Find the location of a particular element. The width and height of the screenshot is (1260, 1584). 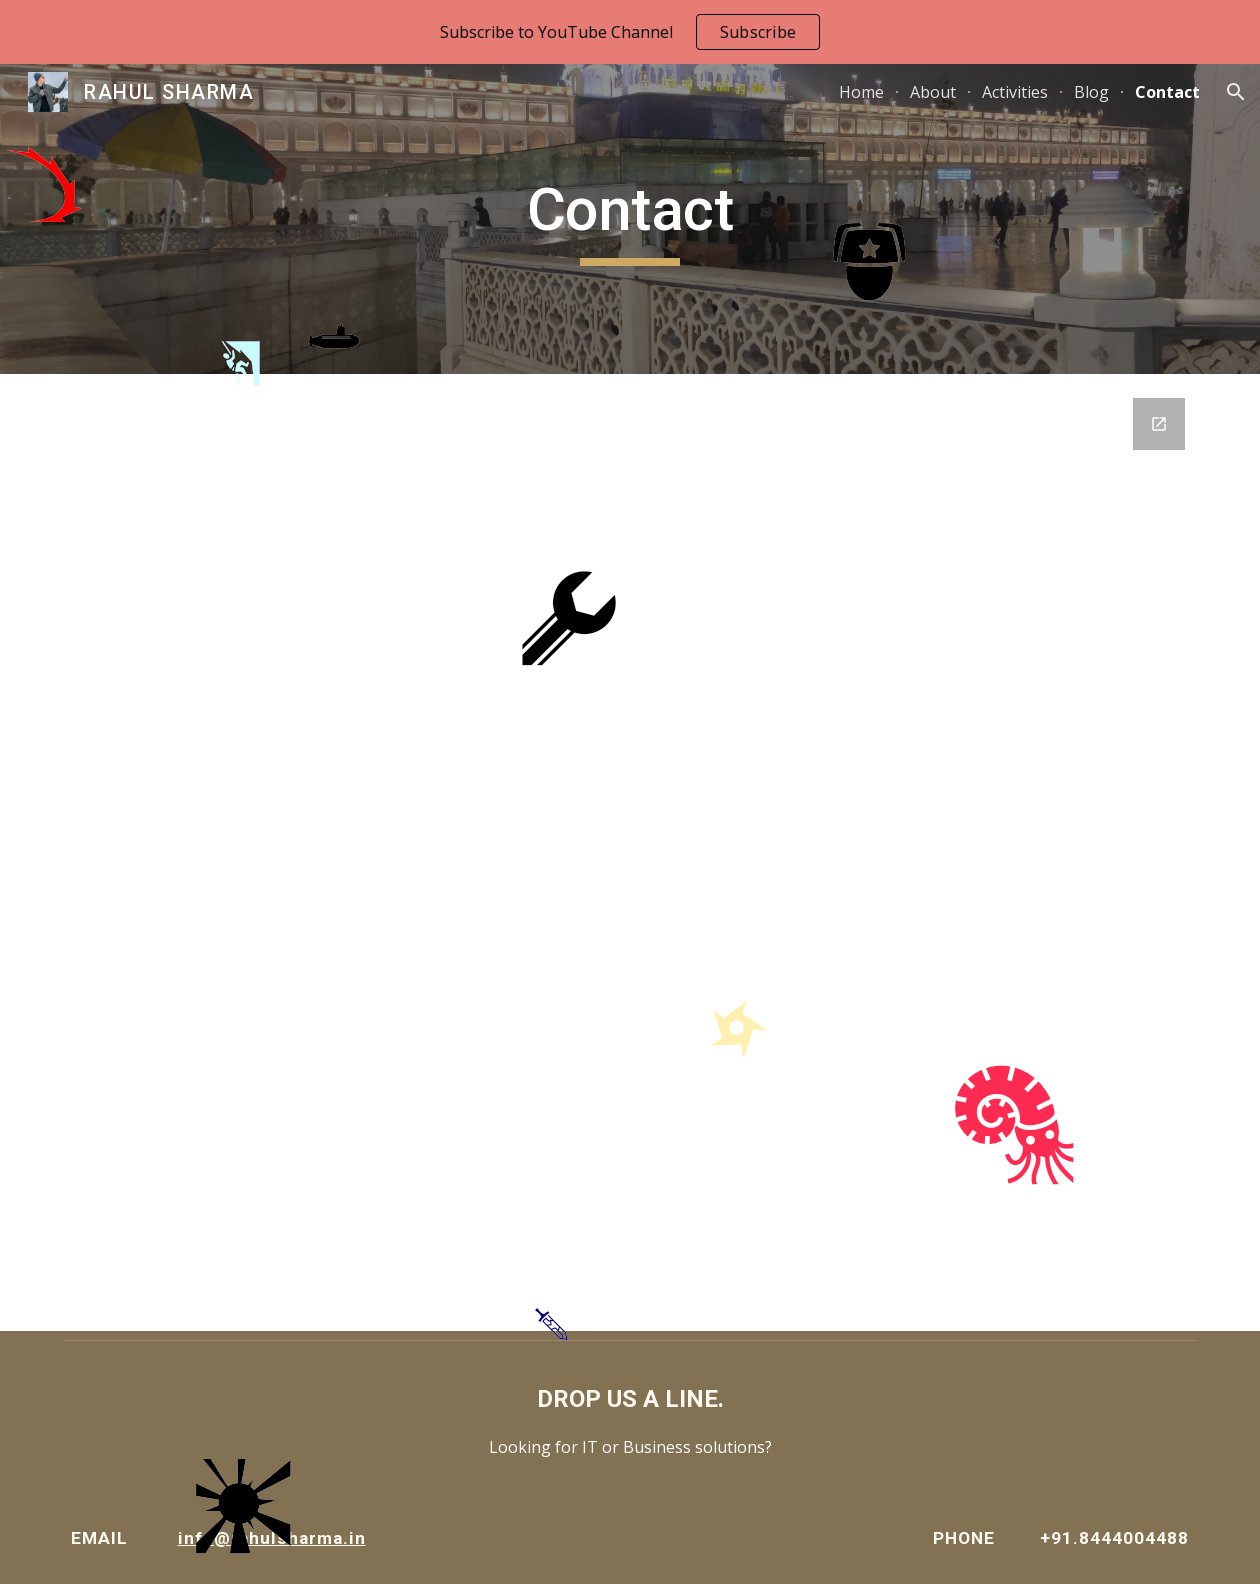

fossil or paleontology category indicator is located at coordinates (1014, 1125).